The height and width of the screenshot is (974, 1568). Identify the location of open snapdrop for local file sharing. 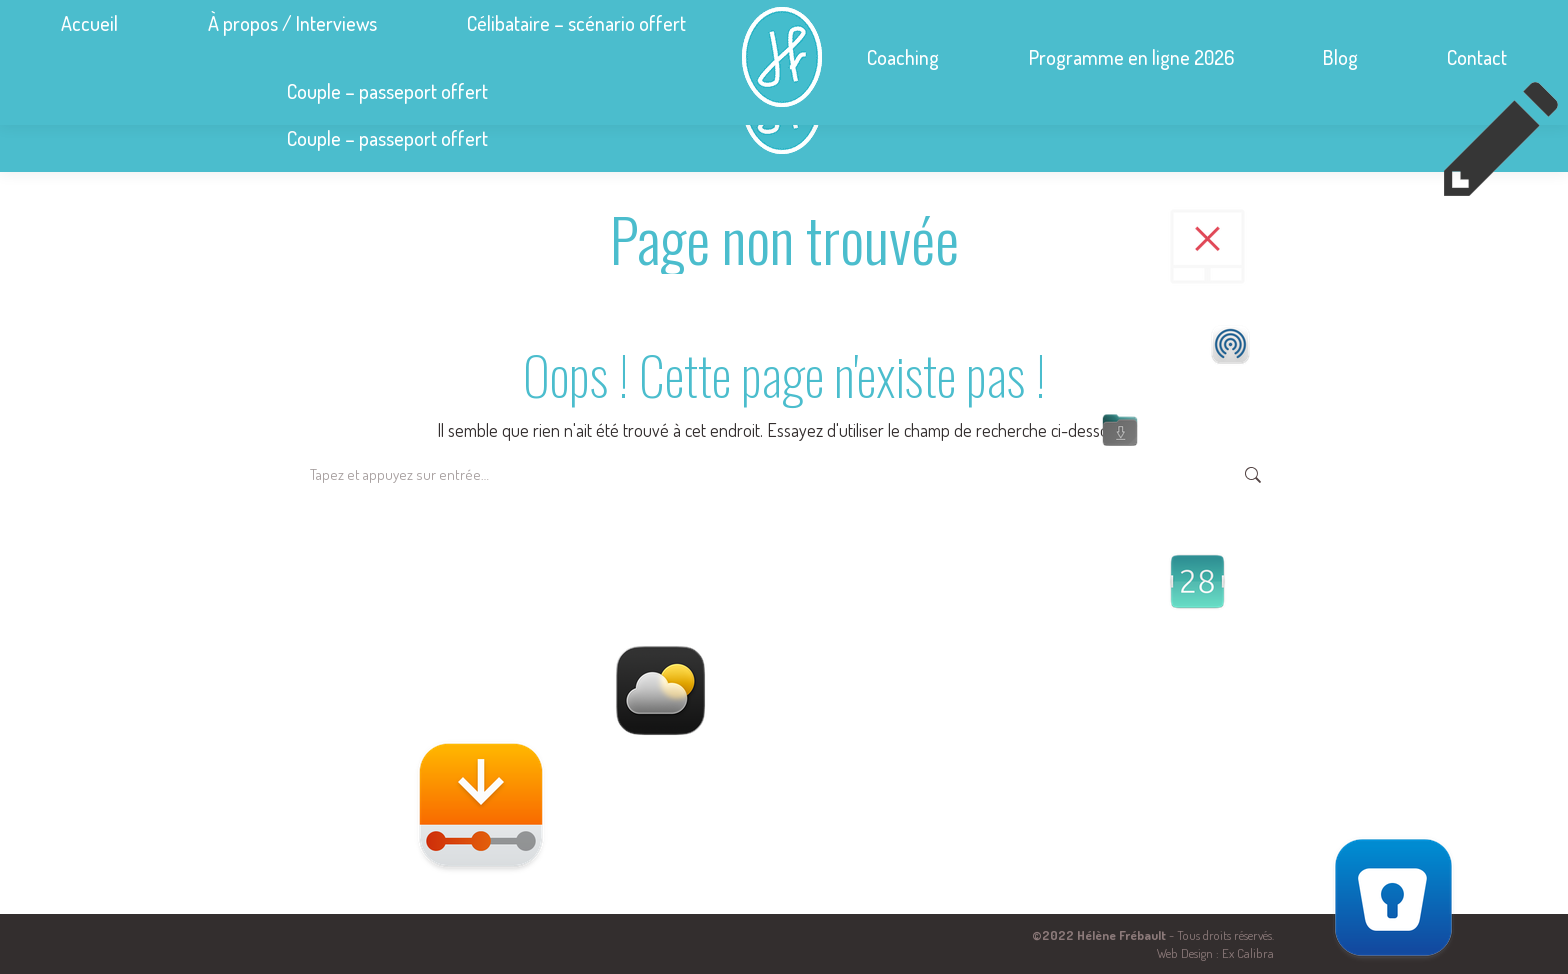
(1230, 344).